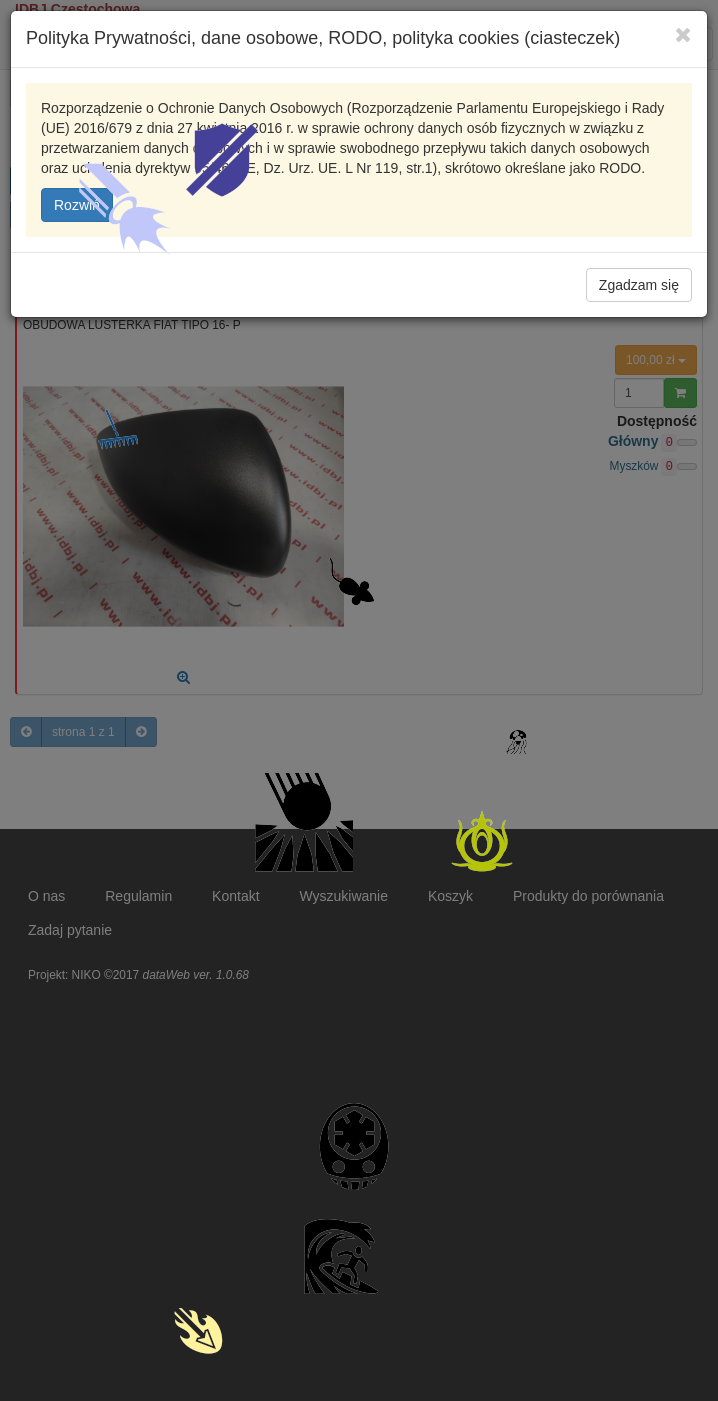 Image resolution: width=718 pixels, height=1401 pixels. What do you see at coordinates (125, 209) in the screenshot?
I see `indicates weapon fired or shooting action` at bounding box center [125, 209].